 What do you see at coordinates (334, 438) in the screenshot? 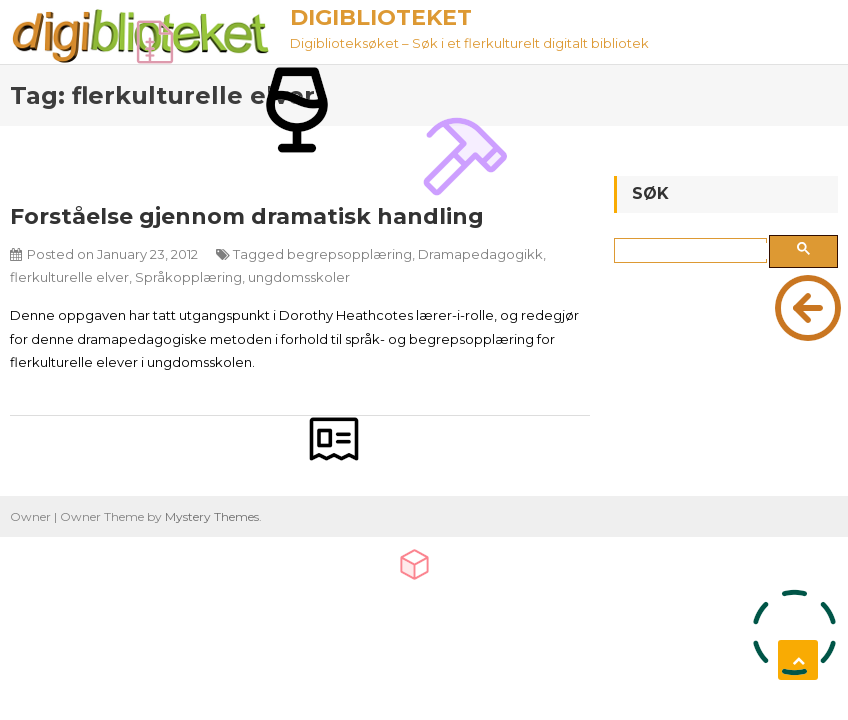
I see `view news or article clippings` at bounding box center [334, 438].